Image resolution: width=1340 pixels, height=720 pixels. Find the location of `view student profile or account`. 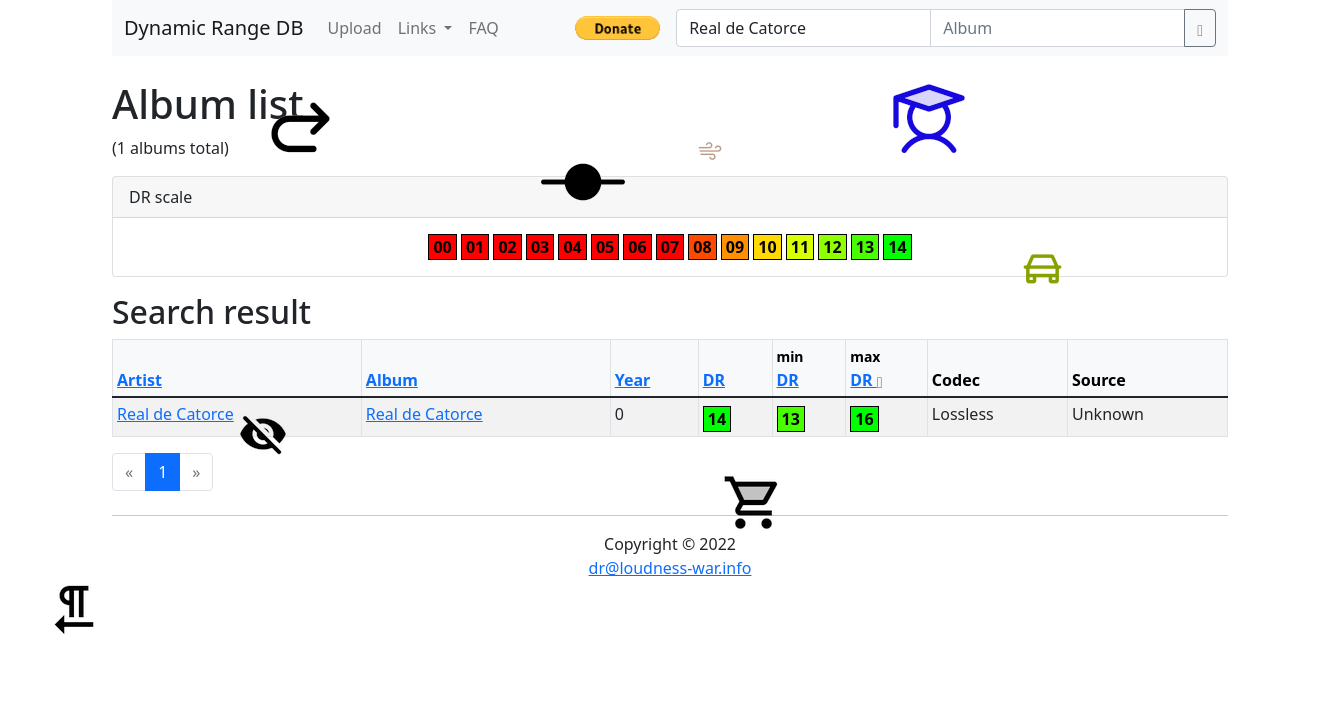

view student profile or account is located at coordinates (929, 120).